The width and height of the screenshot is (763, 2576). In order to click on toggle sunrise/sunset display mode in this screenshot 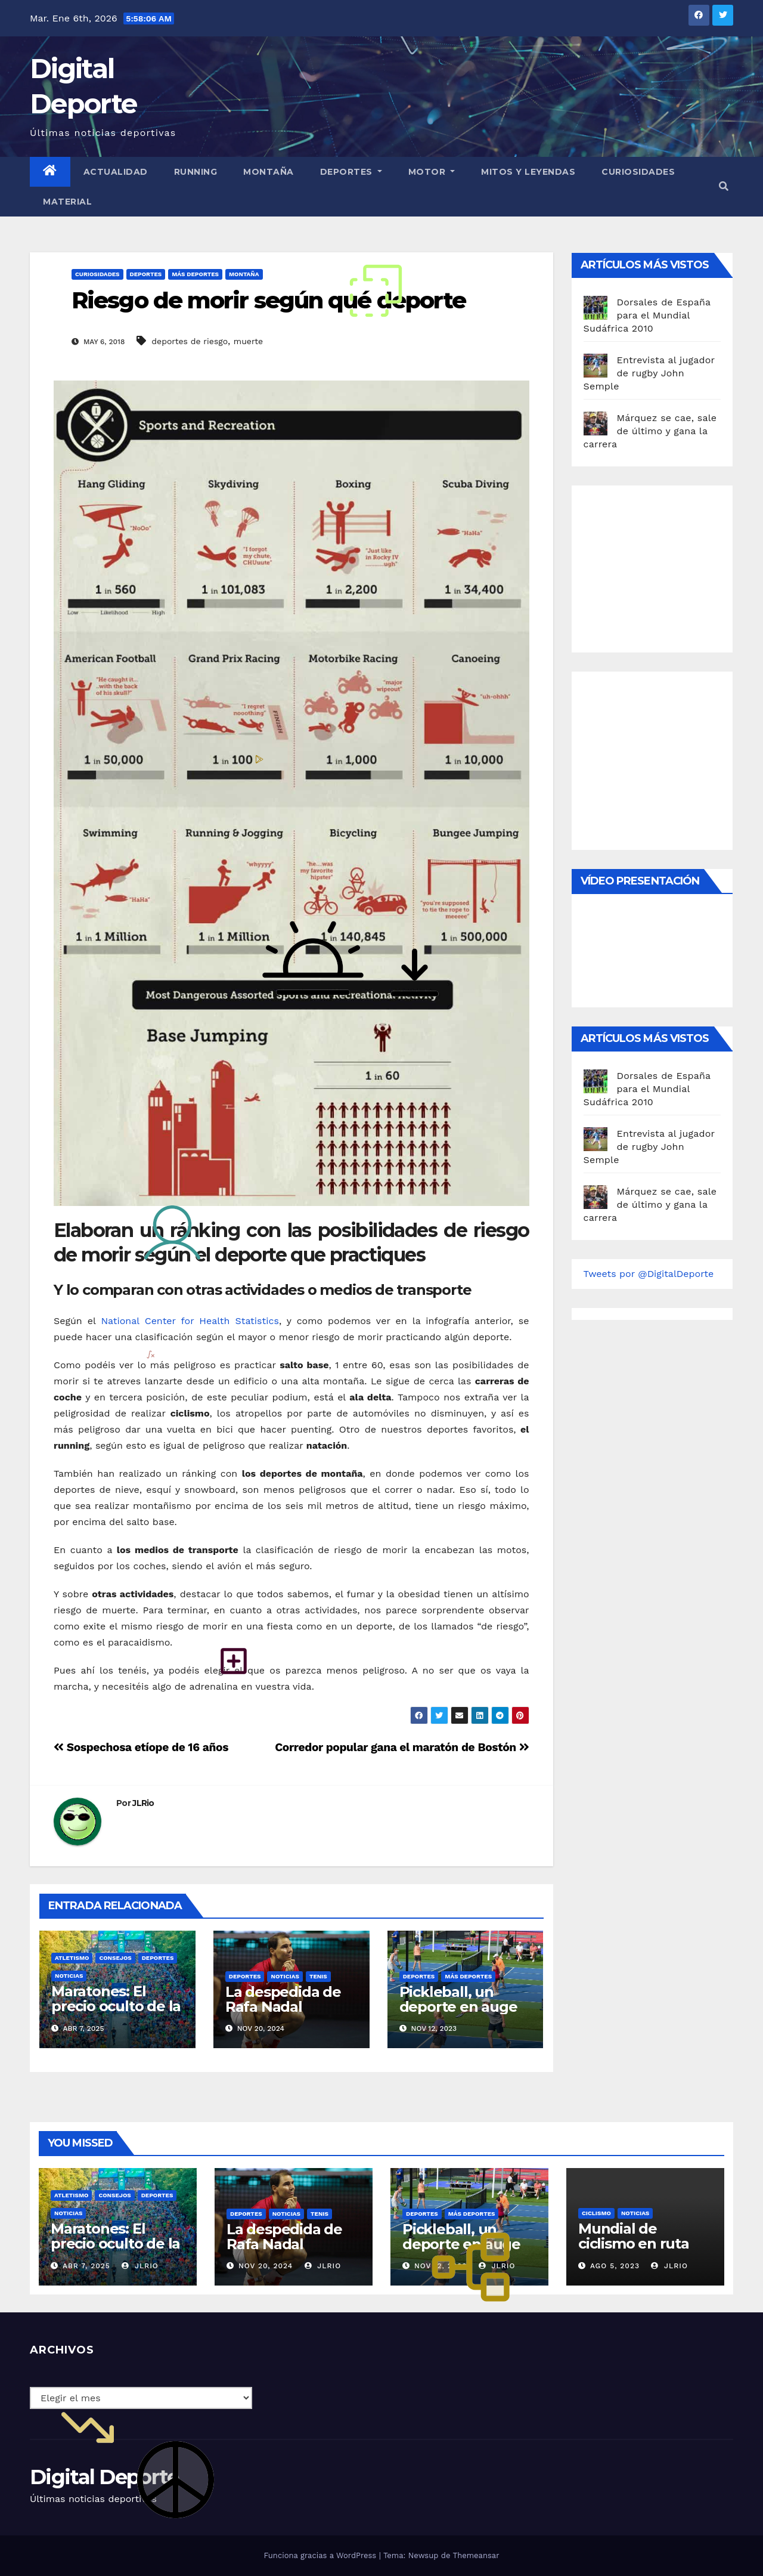, I will do `click(313, 961)`.